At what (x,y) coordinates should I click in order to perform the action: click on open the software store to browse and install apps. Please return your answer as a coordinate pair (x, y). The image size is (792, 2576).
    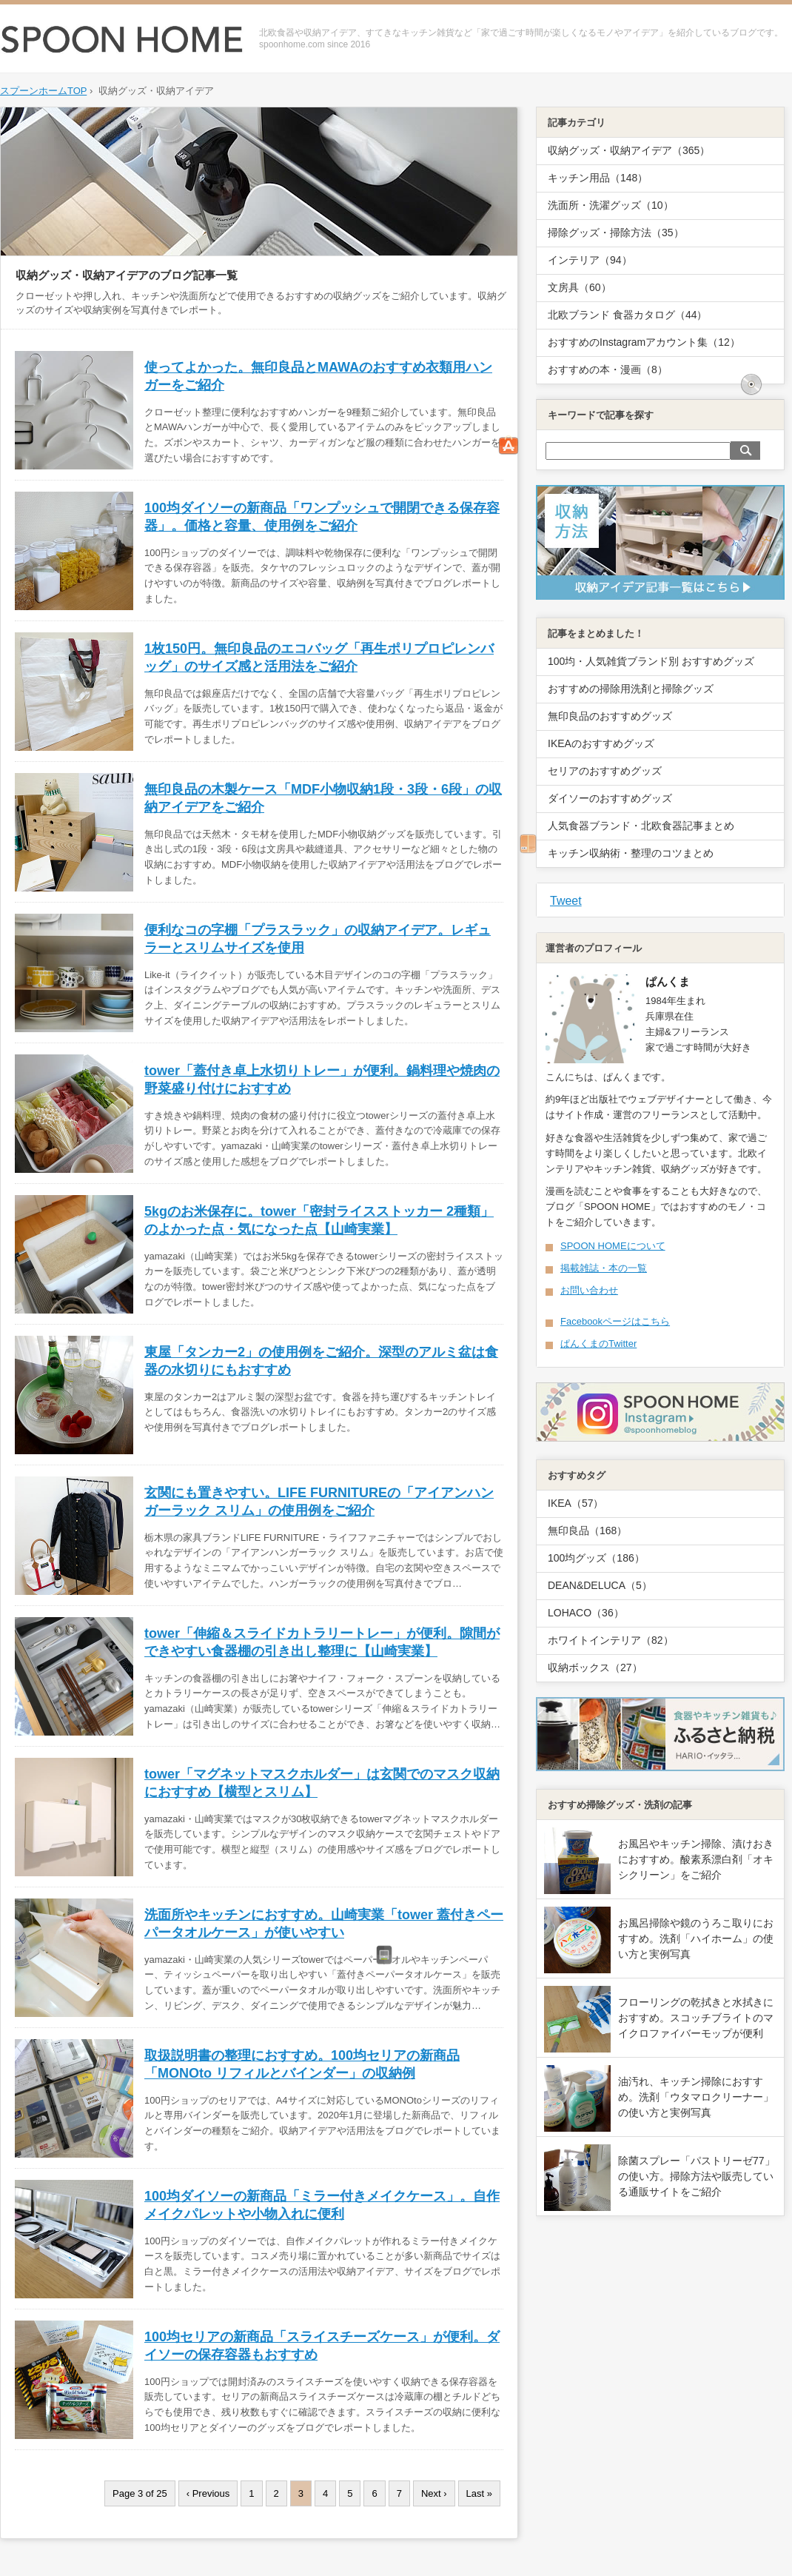
    Looking at the image, I should click on (509, 446).